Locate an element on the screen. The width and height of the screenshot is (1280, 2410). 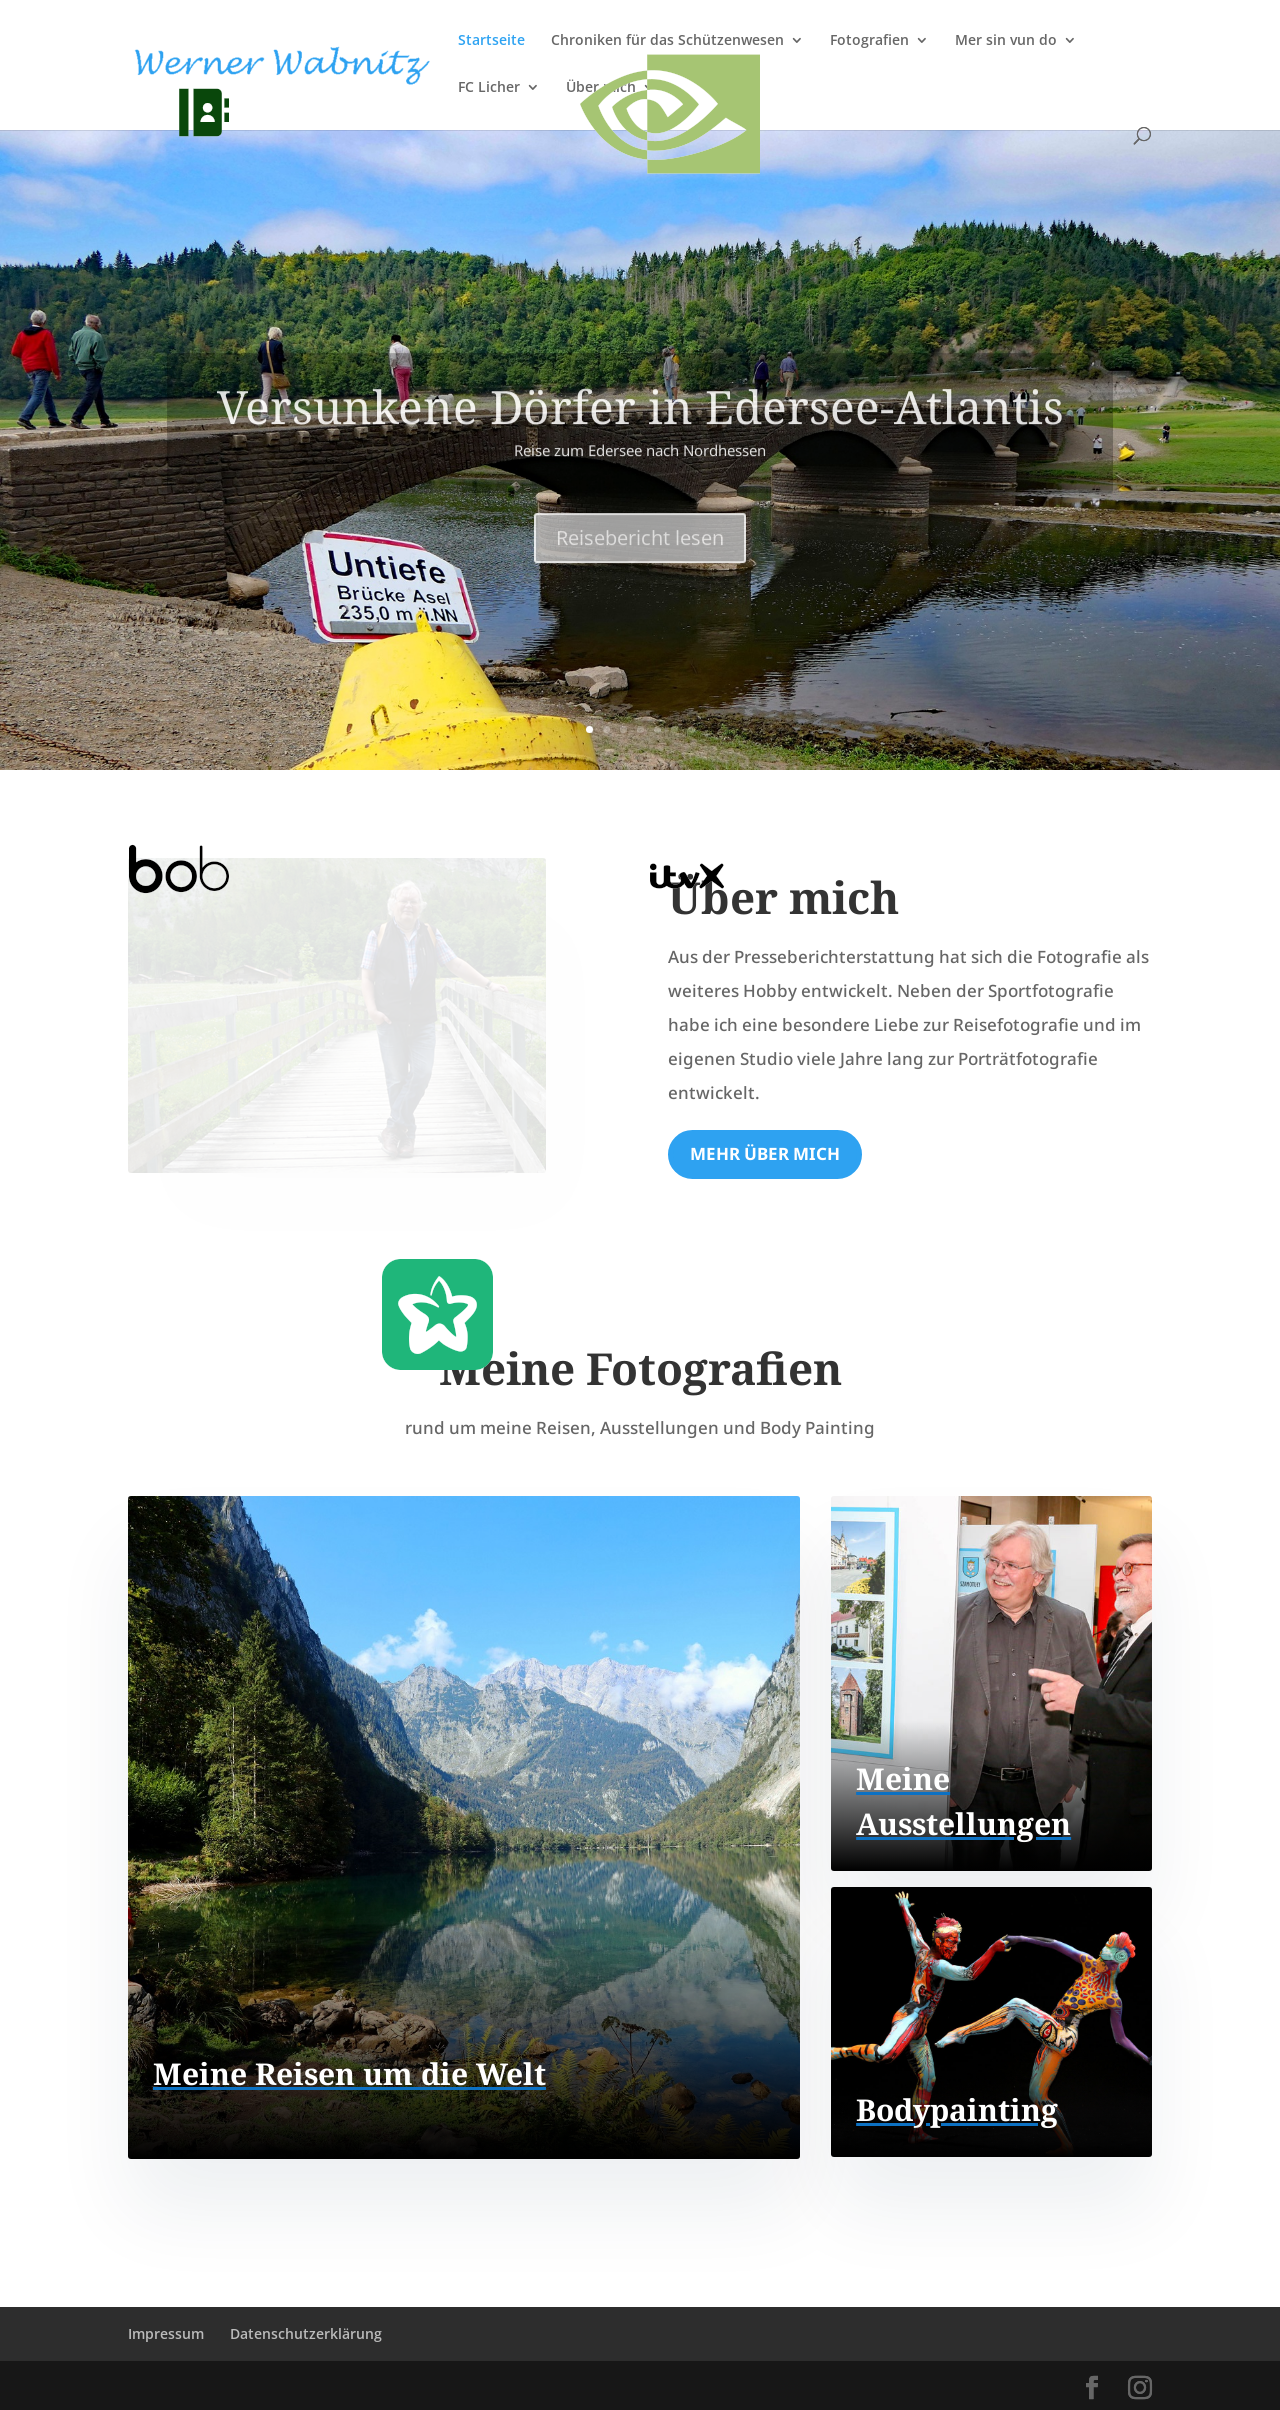
open the Twinkly smart lights app is located at coordinates (437, 1314).